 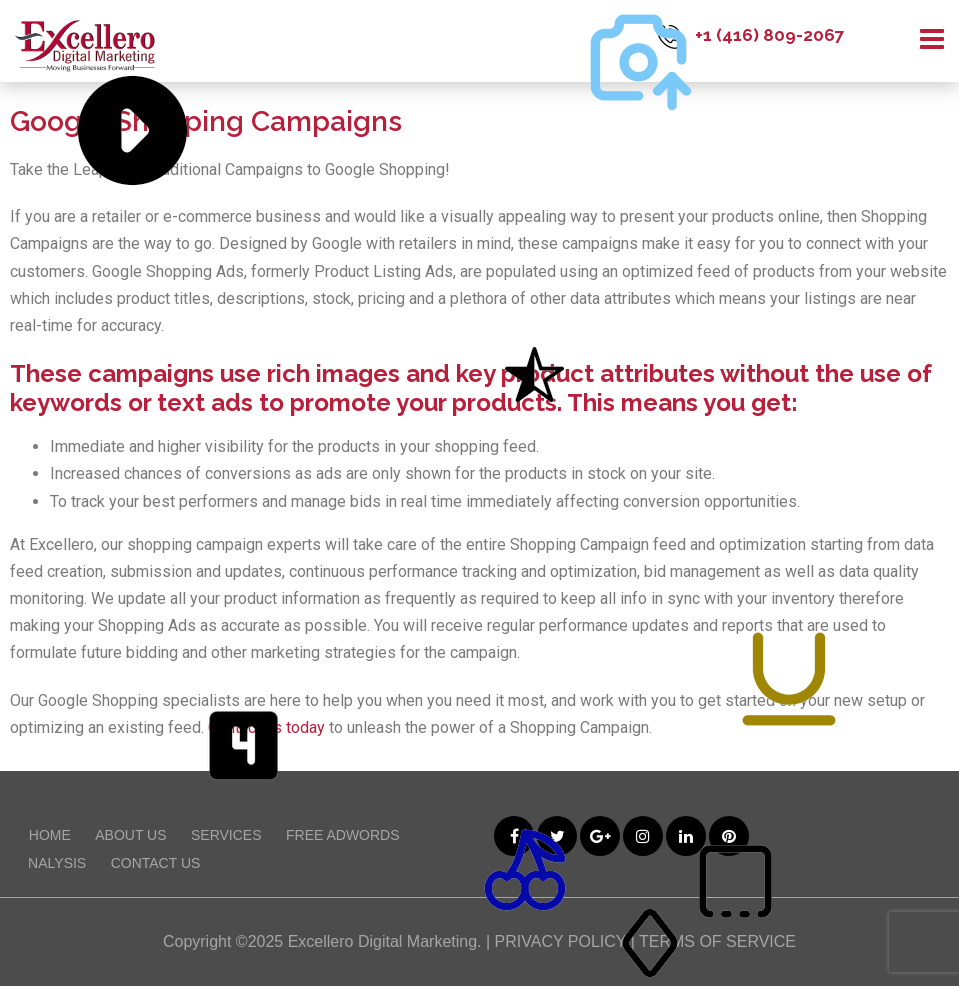 What do you see at coordinates (534, 374) in the screenshot?
I see `indicates a partial or half-star rating` at bounding box center [534, 374].